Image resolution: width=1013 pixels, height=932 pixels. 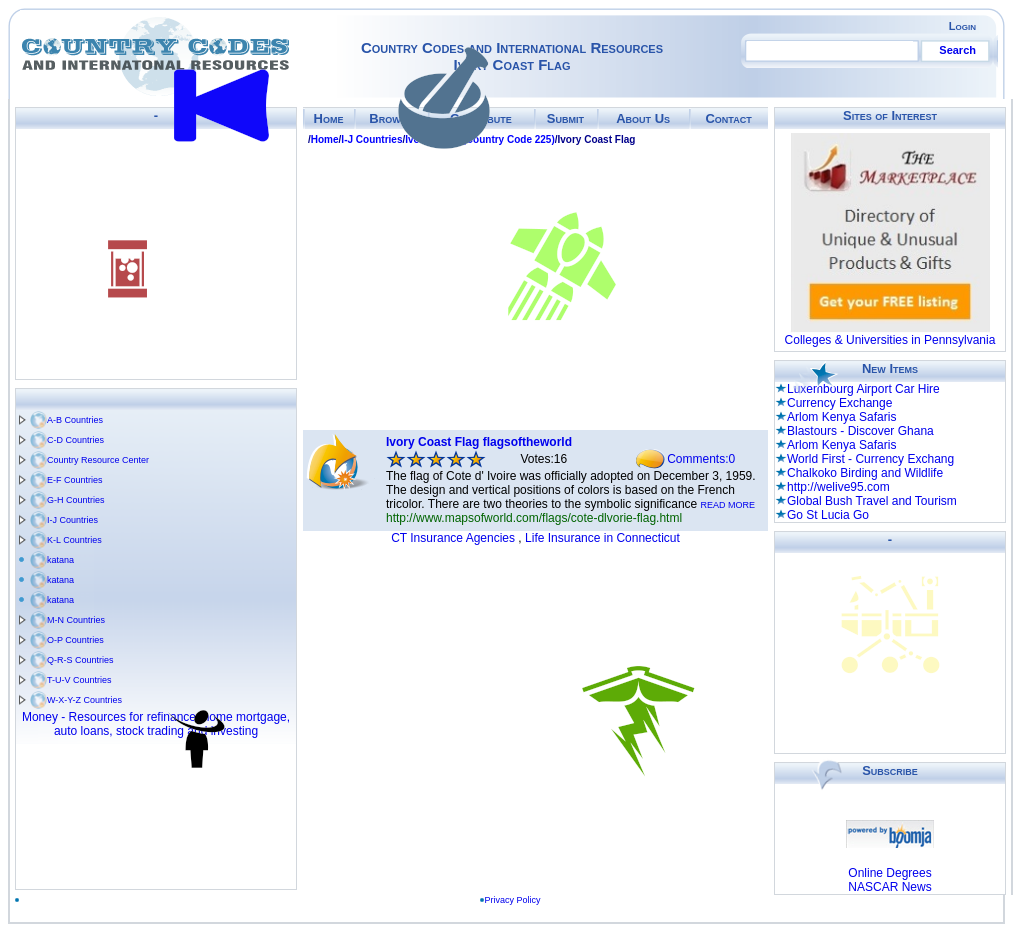 What do you see at coordinates (638, 719) in the screenshot?
I see `access spell book or magic abilities` at bounding box center [638, 719].